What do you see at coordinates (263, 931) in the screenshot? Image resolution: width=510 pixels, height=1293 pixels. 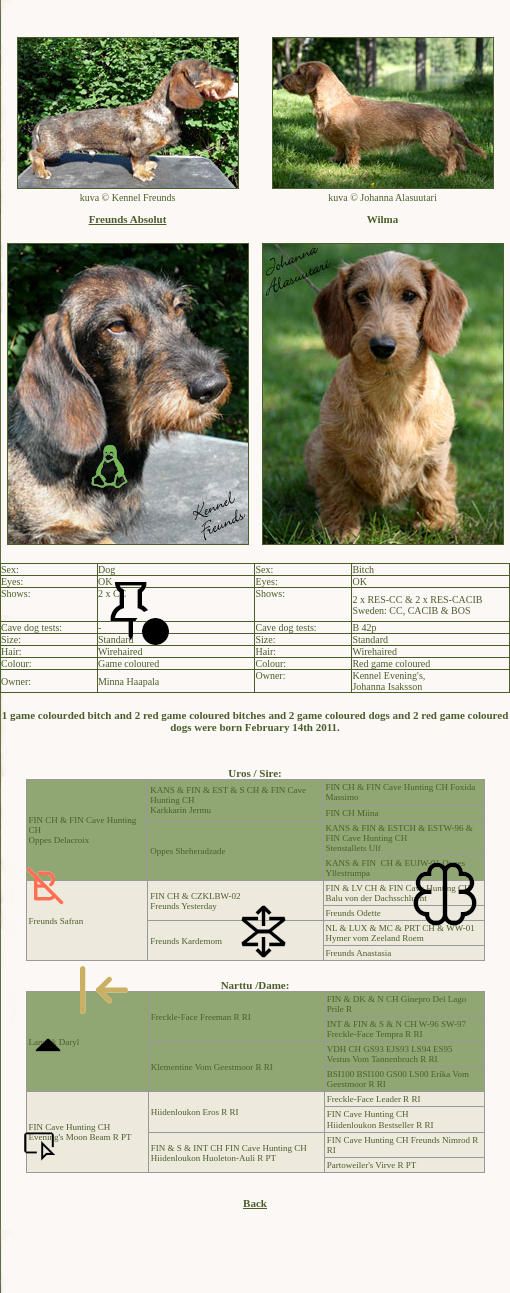 I see `expand all collapsed sections` at bounding box center [263, 931].